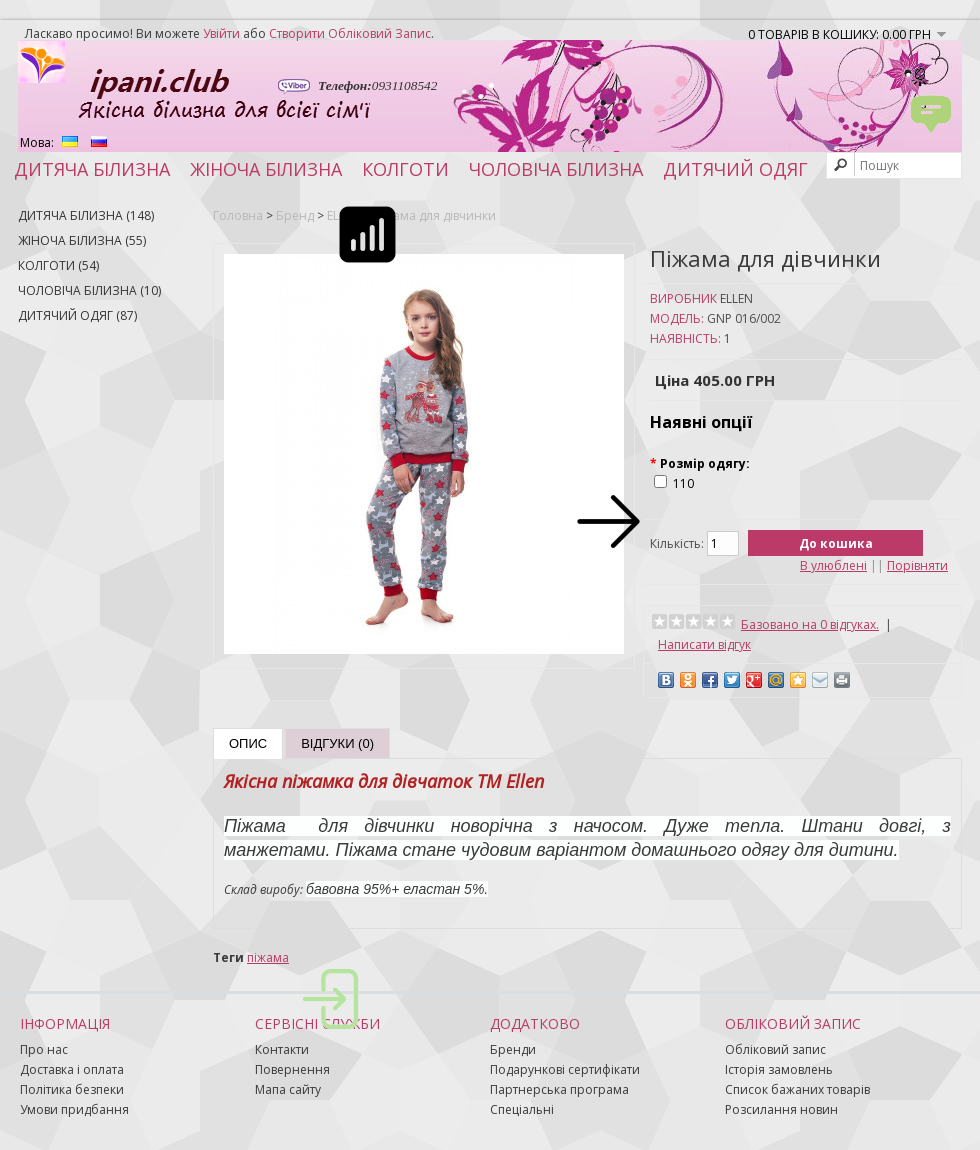 The width and height of the screenshot is (980, 1150). What do you see at coordinates (931, 114) in the screenshot?
I see `open chat or messaging` at bounding box center [931, 114].